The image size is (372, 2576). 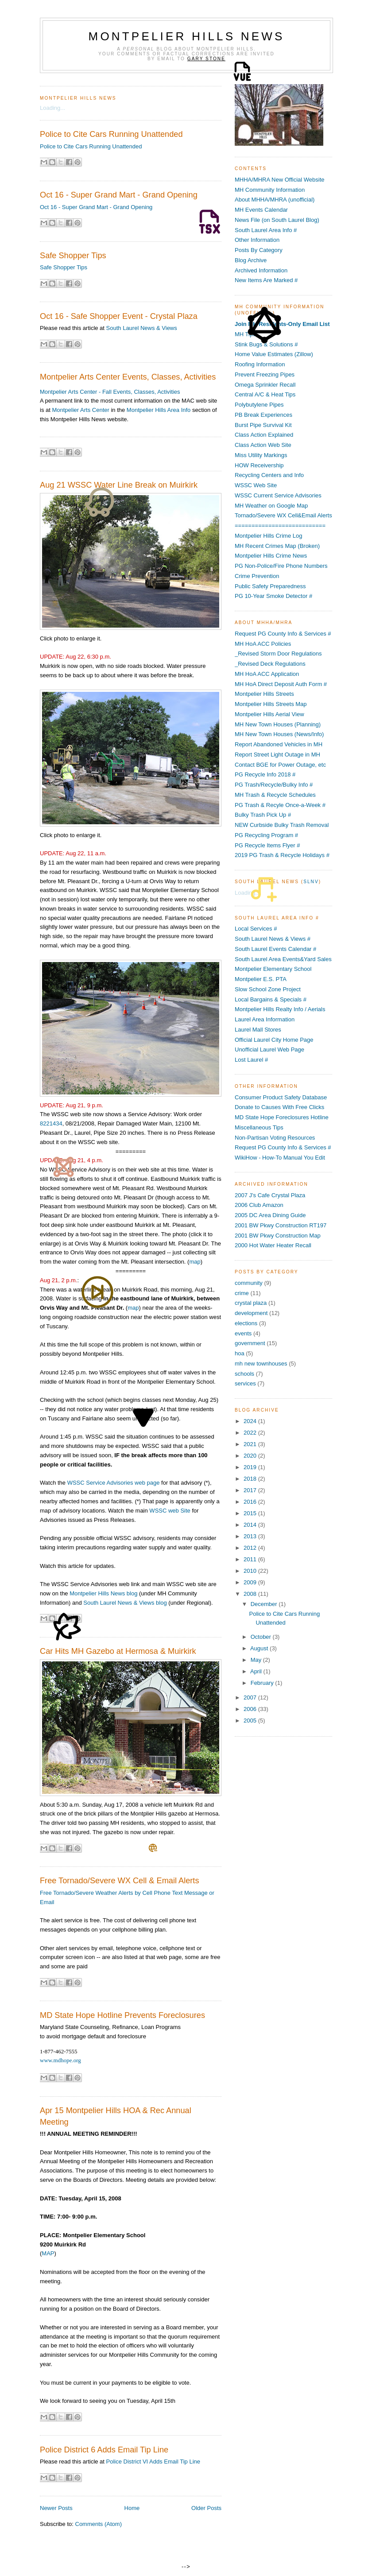 I want to click on indicates a TypeScript React (.tsx) file, so click(x=209, y=221).